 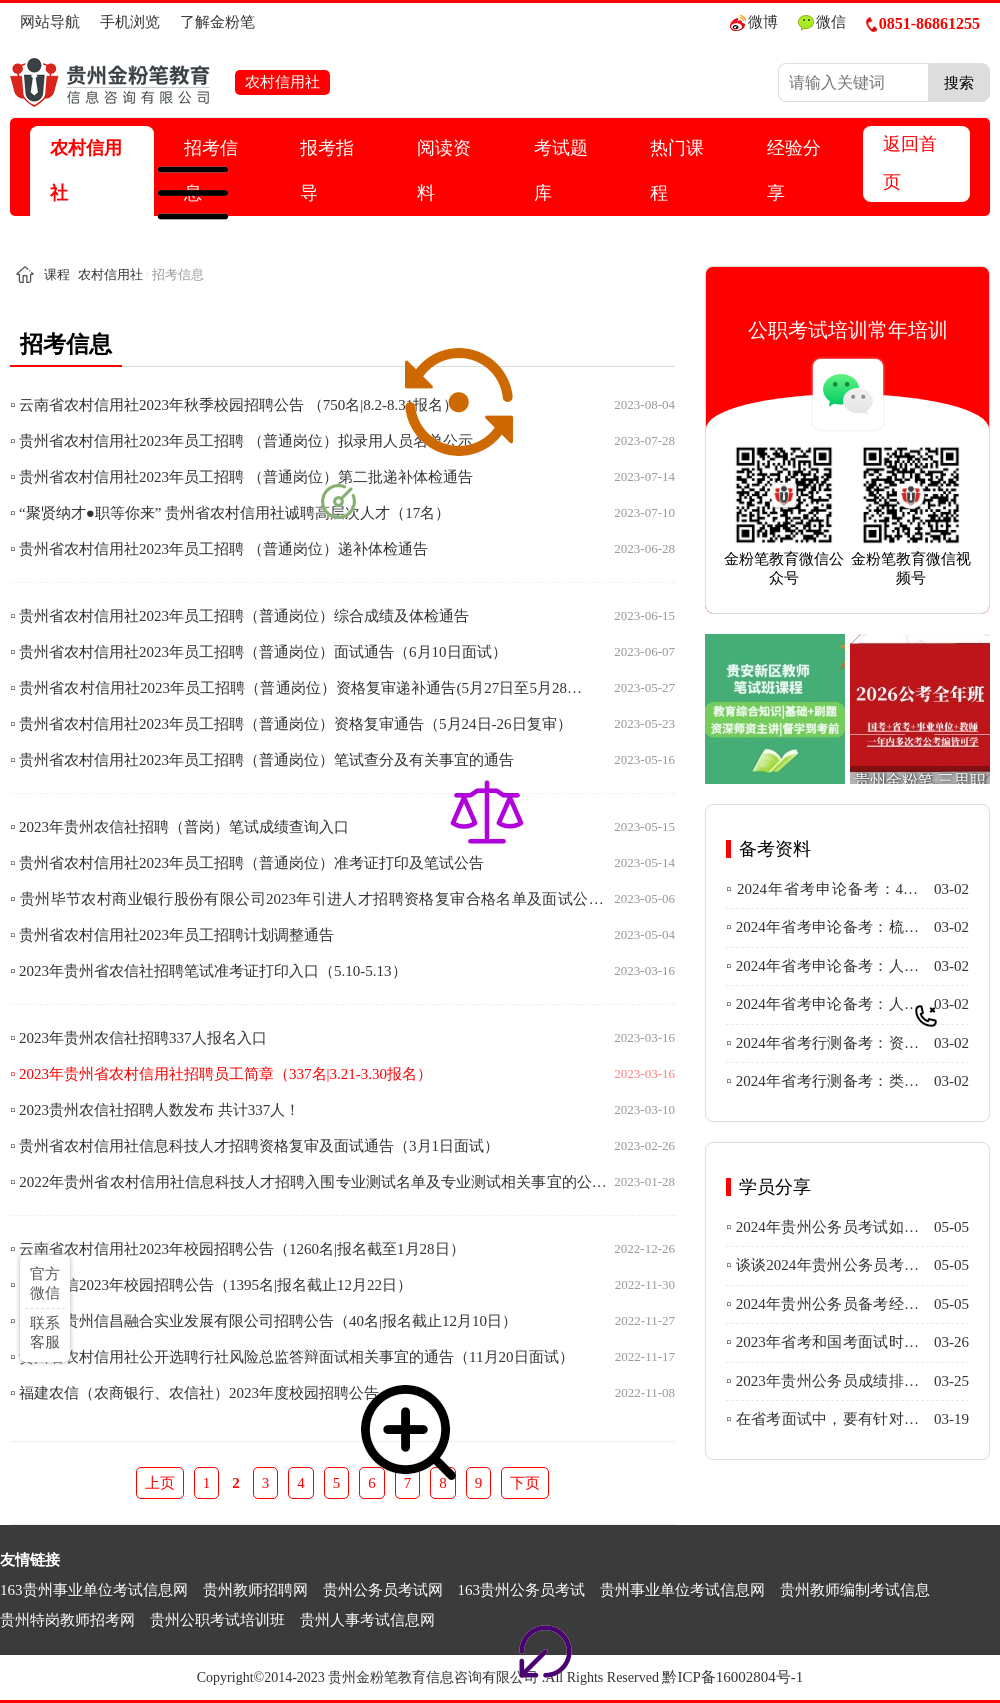 What do you see at coordinates (926, 1016) in the screenshot?
I see `indicates a missed phone call` at bounding box center [926, 1016].